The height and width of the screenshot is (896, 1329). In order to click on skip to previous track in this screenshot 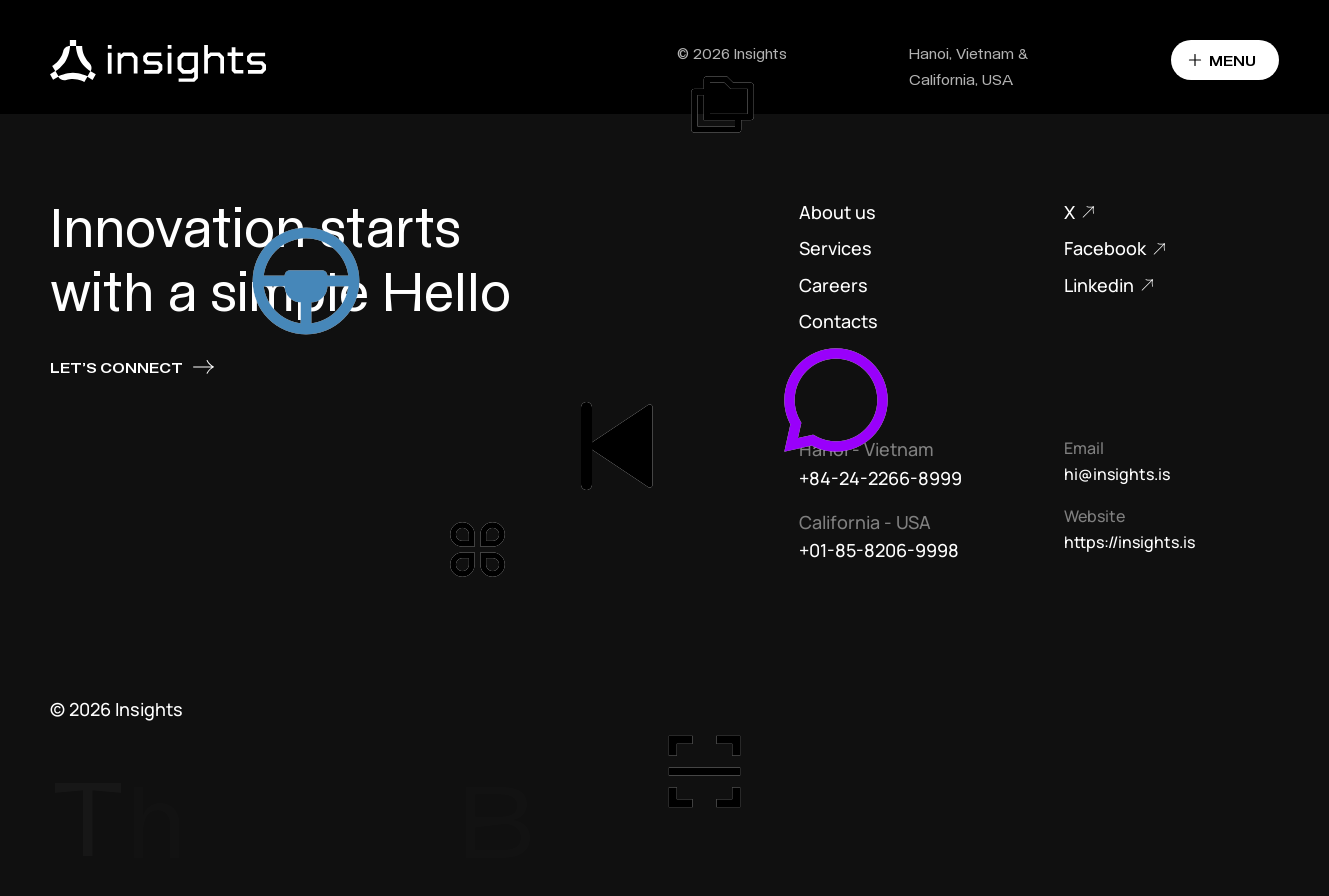, I will do `click(614, 446)`.